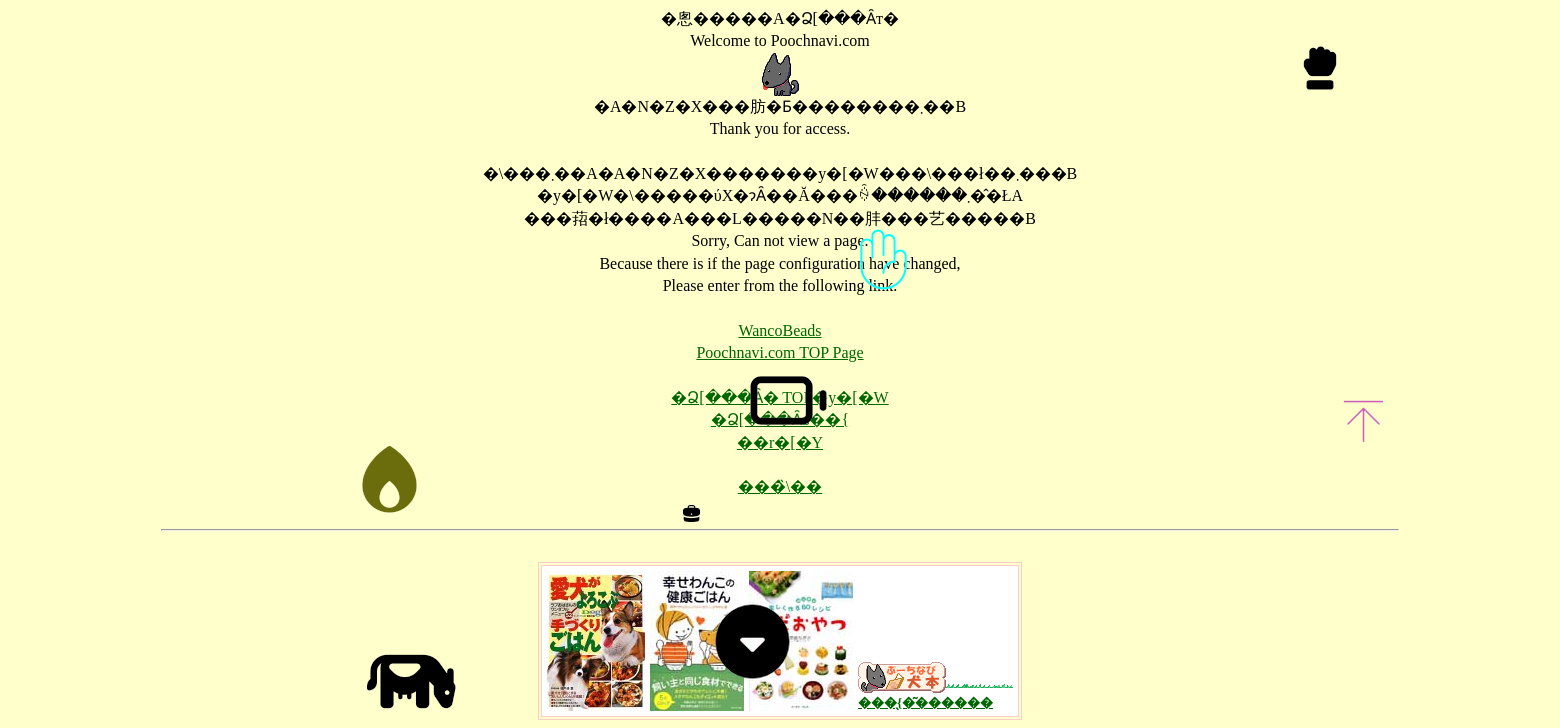 The image size is (1560, 728). I want to click on scroll to top of page, so click(1363, 420).